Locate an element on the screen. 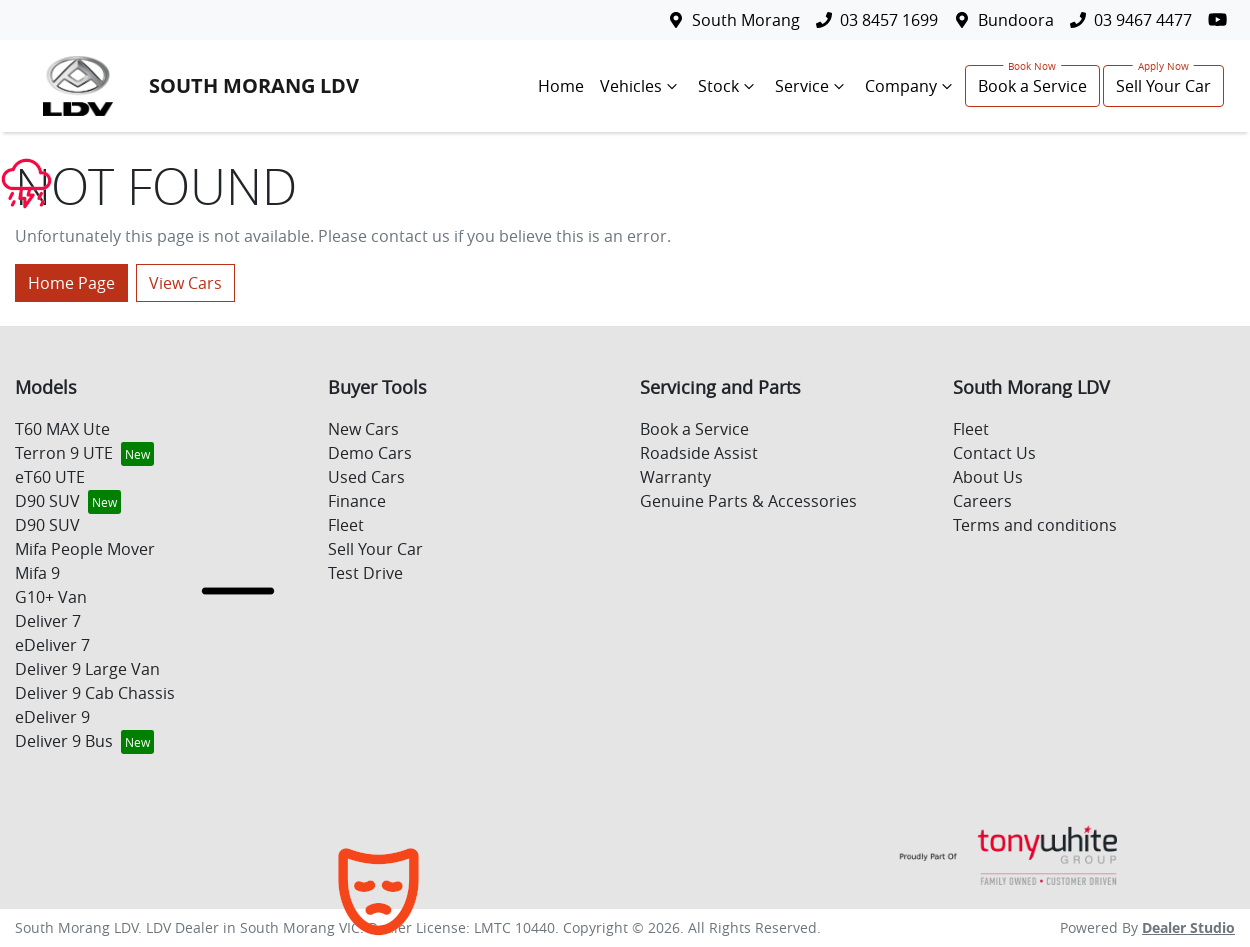 This screenshot has height=947, width=1250. indicates thunderstorm weather conditions is located at coordinates (26, 183).